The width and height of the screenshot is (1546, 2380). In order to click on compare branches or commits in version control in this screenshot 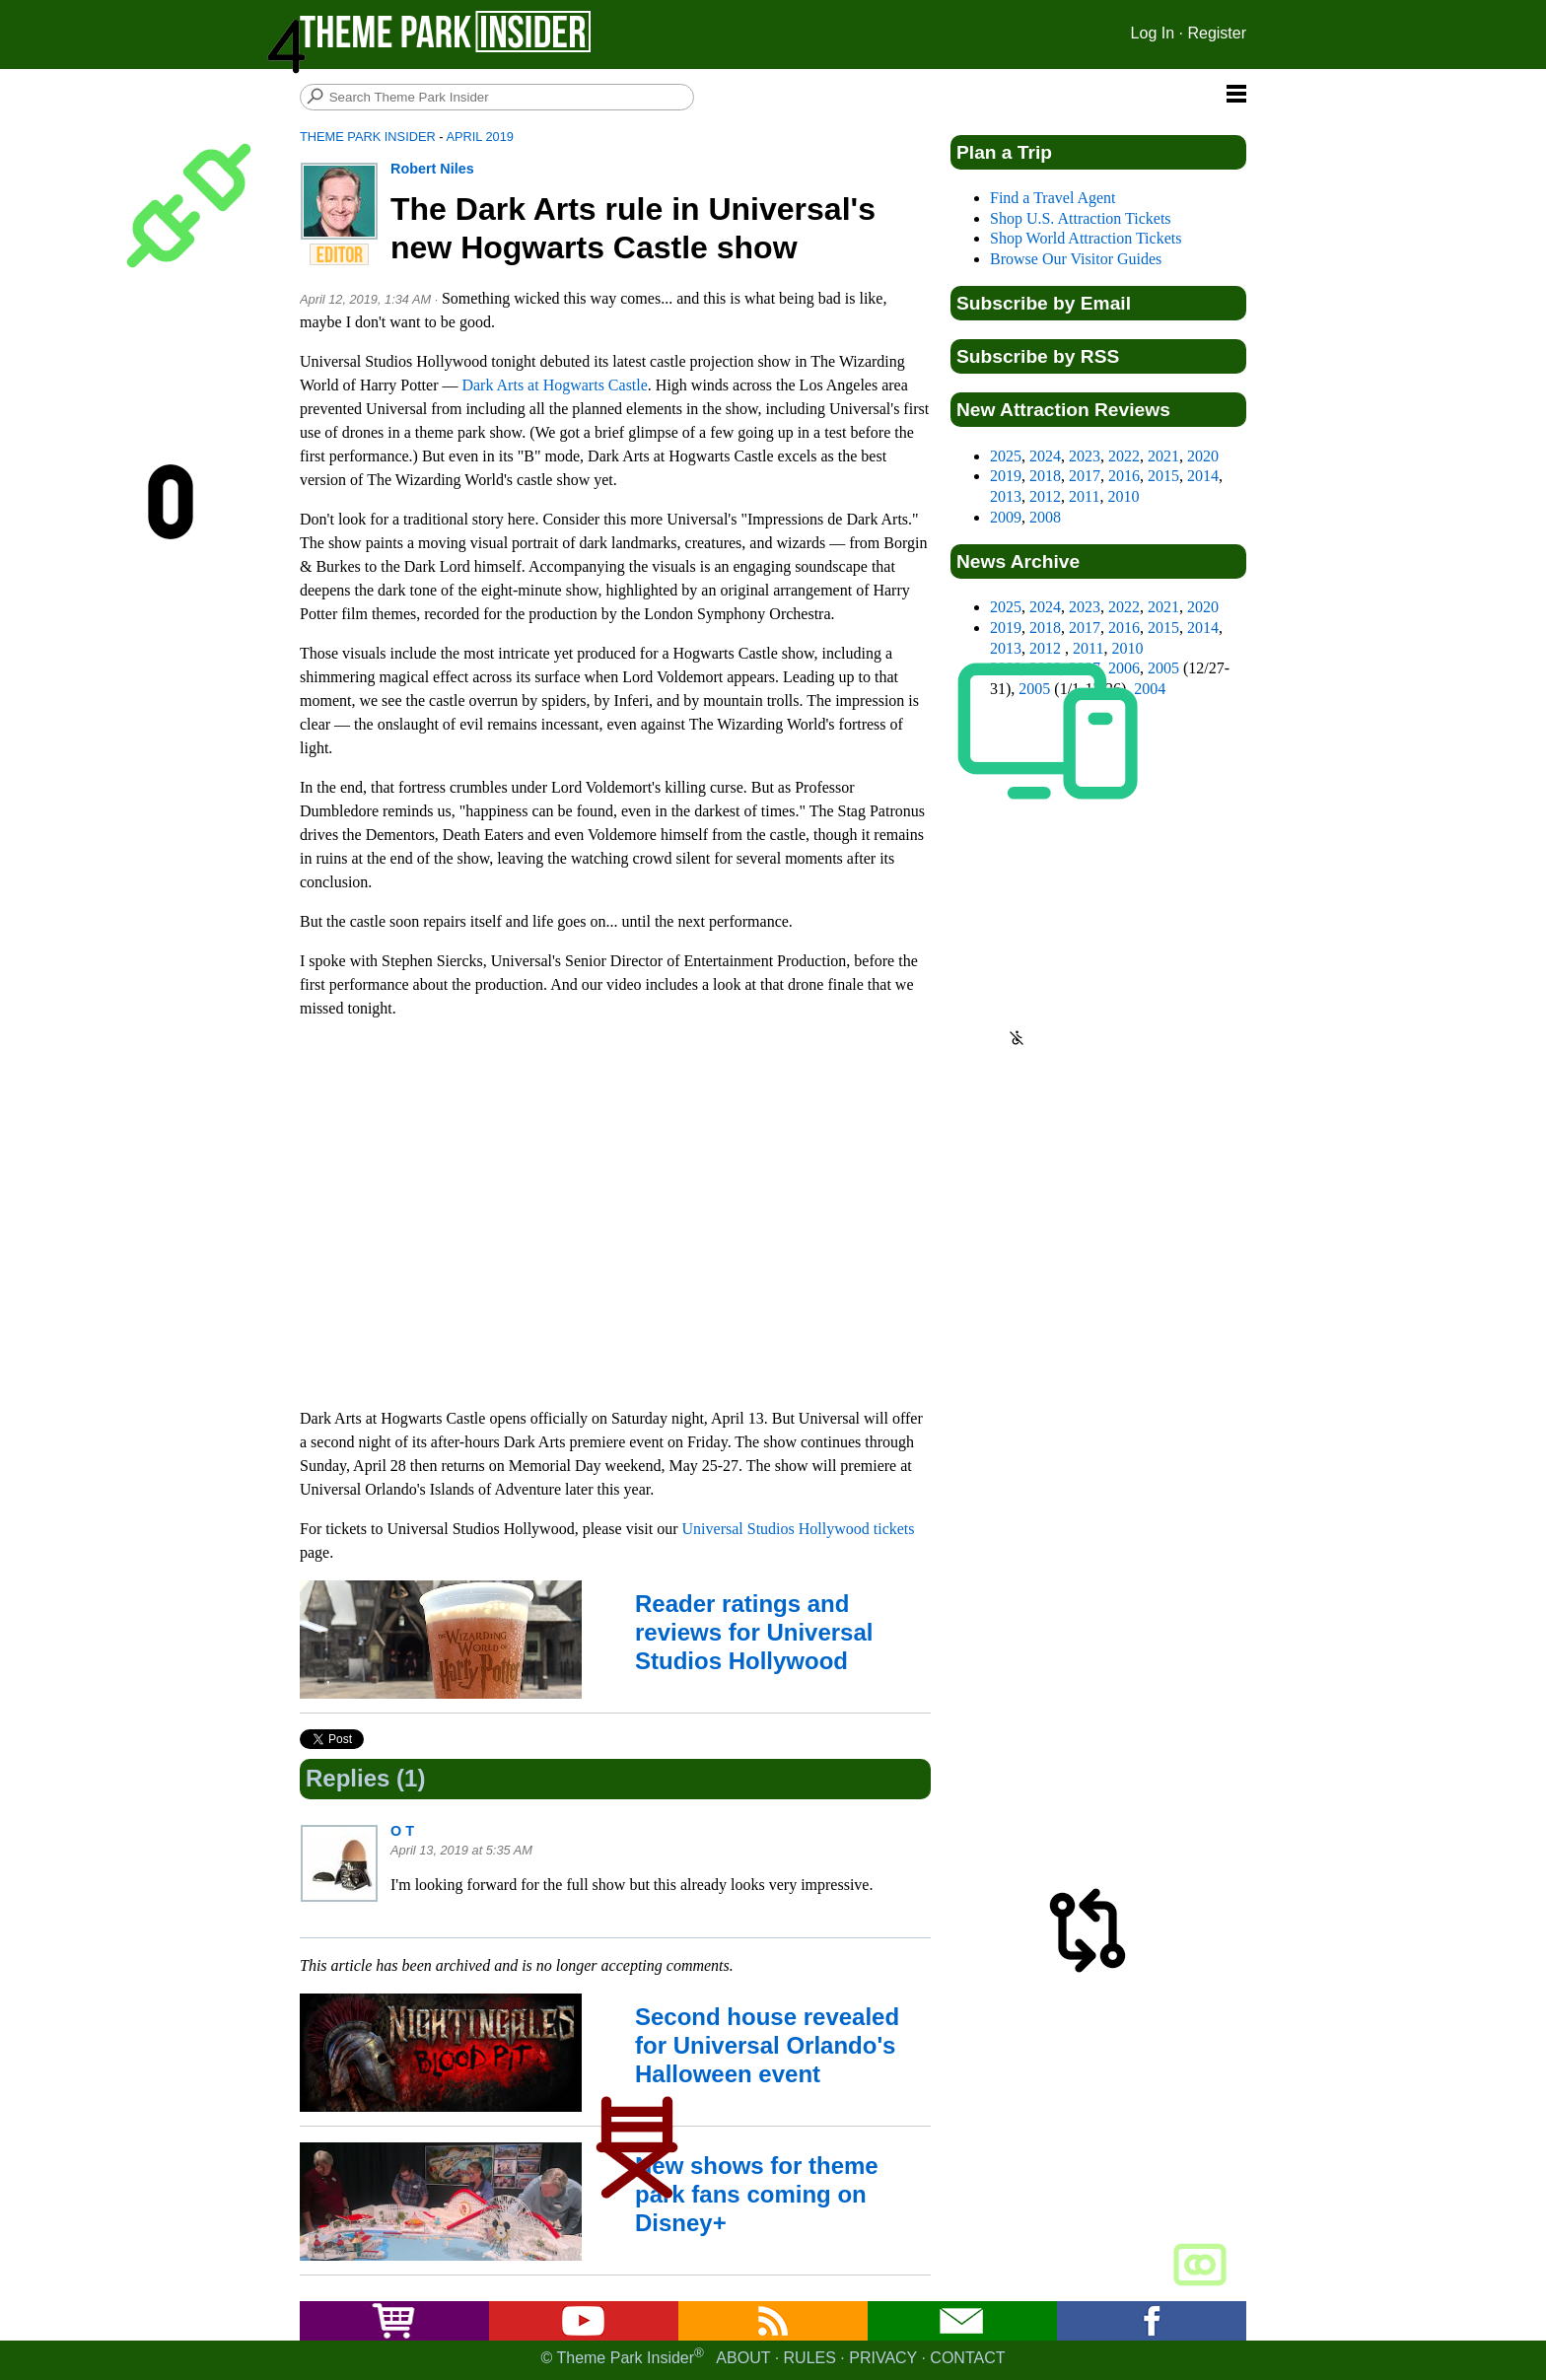, I will do `click(1088, 1930)`.